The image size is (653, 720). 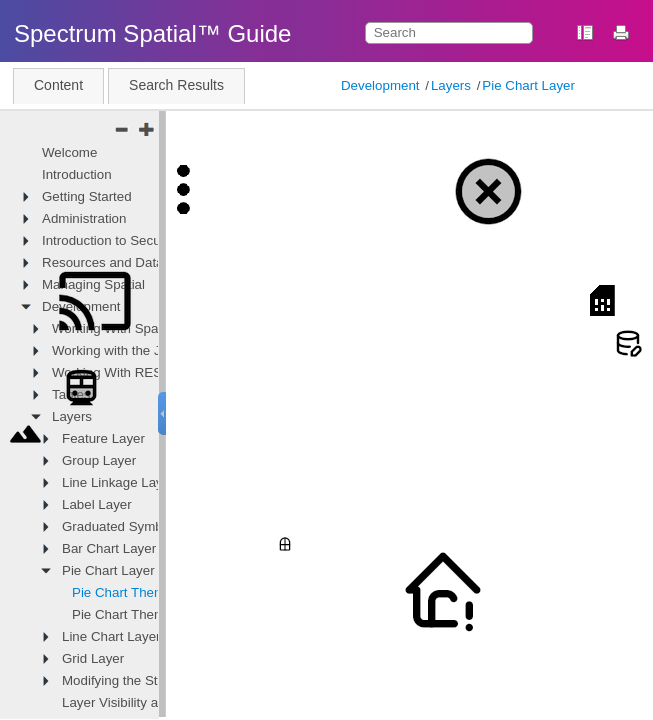 I want to click on view terrain or topographic map layer, so click(x=25, y=433).